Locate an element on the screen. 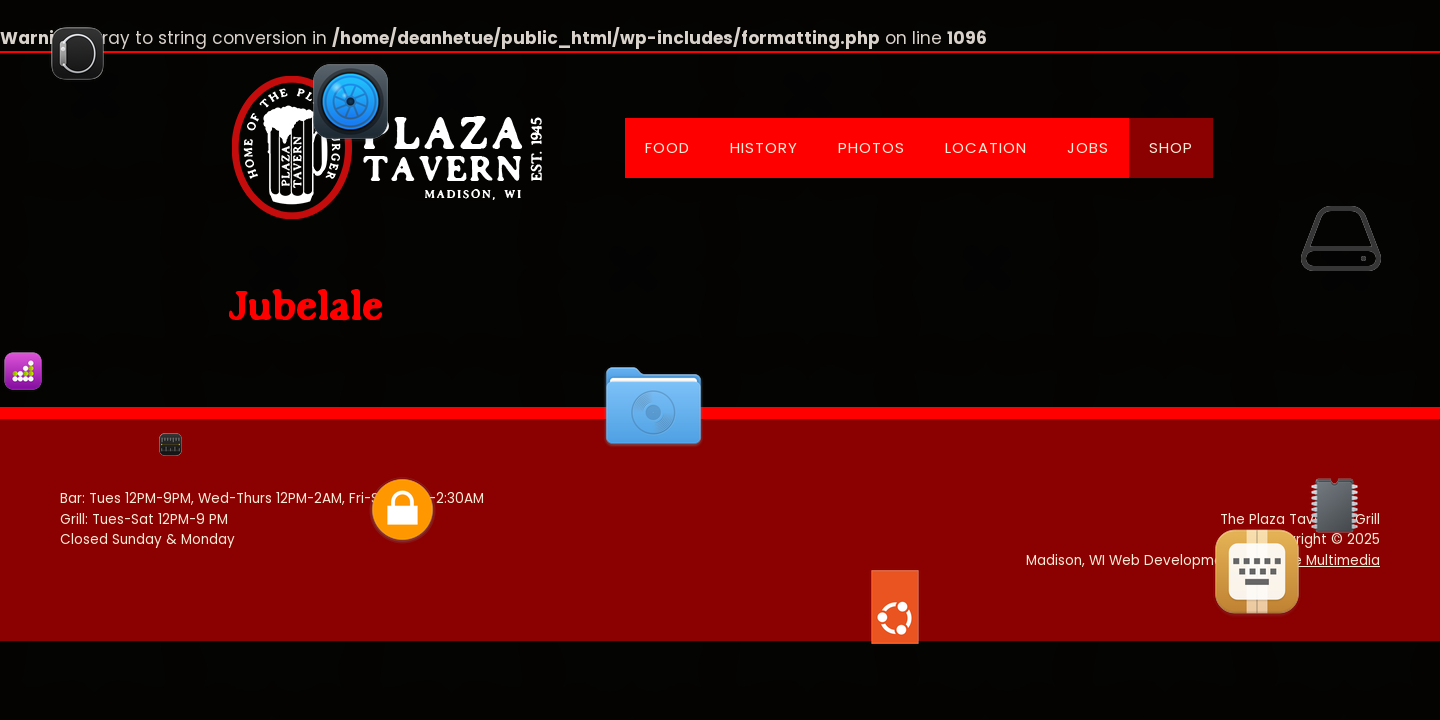  view system hardware information is located at coordinates (1334, 505).